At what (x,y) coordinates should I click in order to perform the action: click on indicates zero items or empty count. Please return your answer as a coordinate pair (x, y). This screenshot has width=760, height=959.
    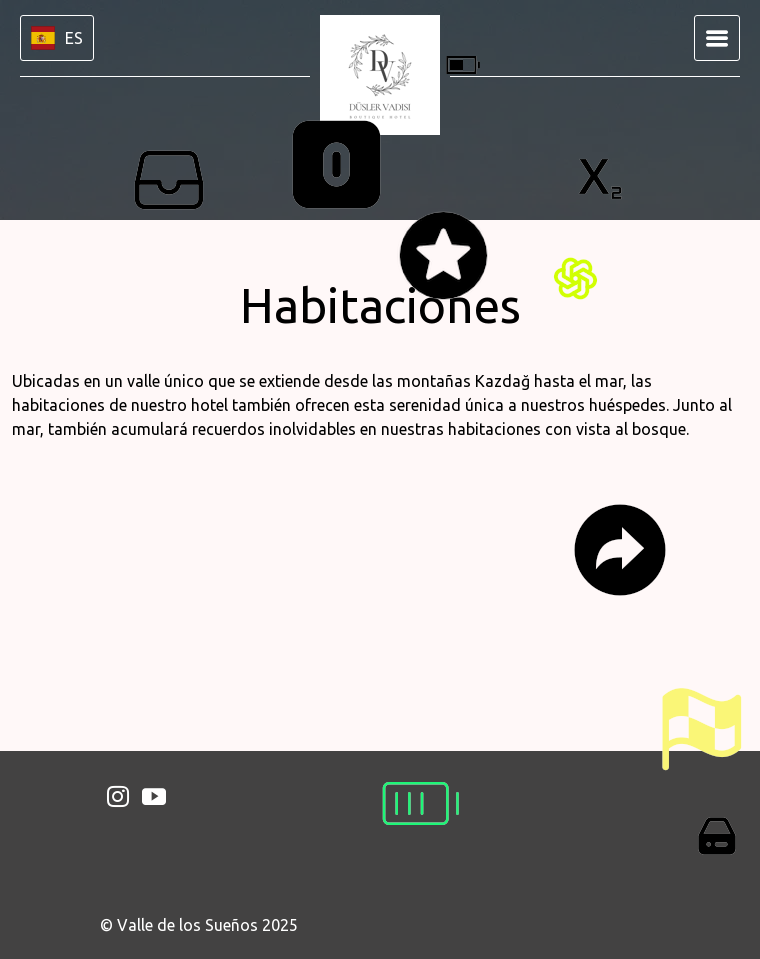
    Looking at the image, I should click on (336, 164).